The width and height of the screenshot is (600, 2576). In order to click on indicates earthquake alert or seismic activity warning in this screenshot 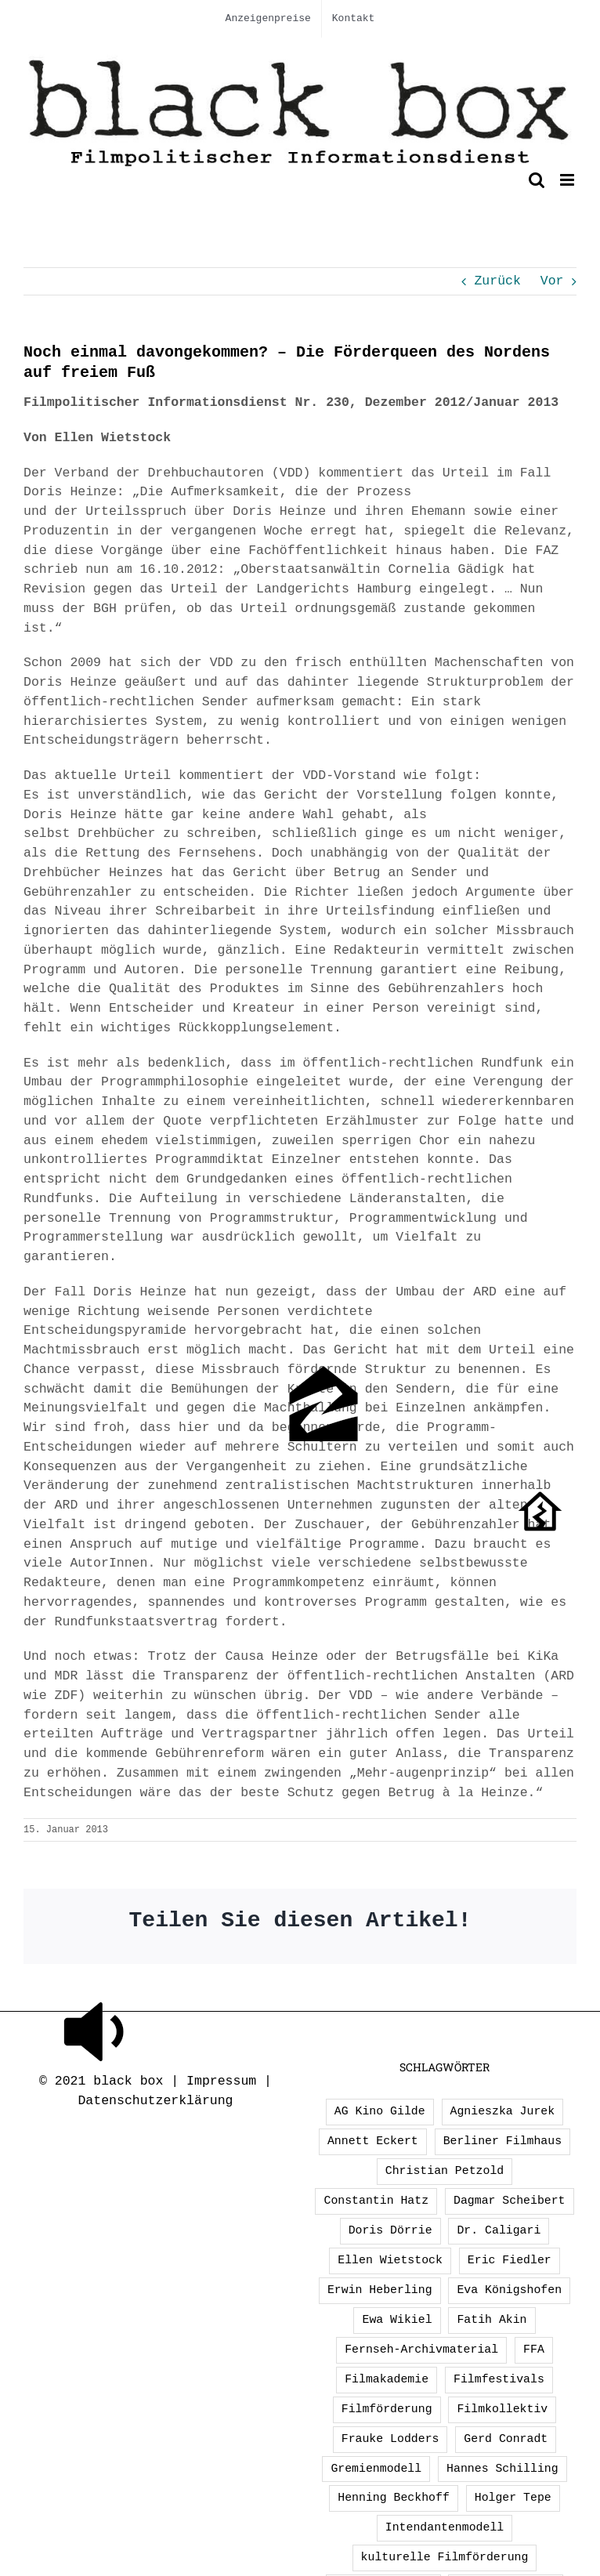, I will do `click(540, 1513)`.